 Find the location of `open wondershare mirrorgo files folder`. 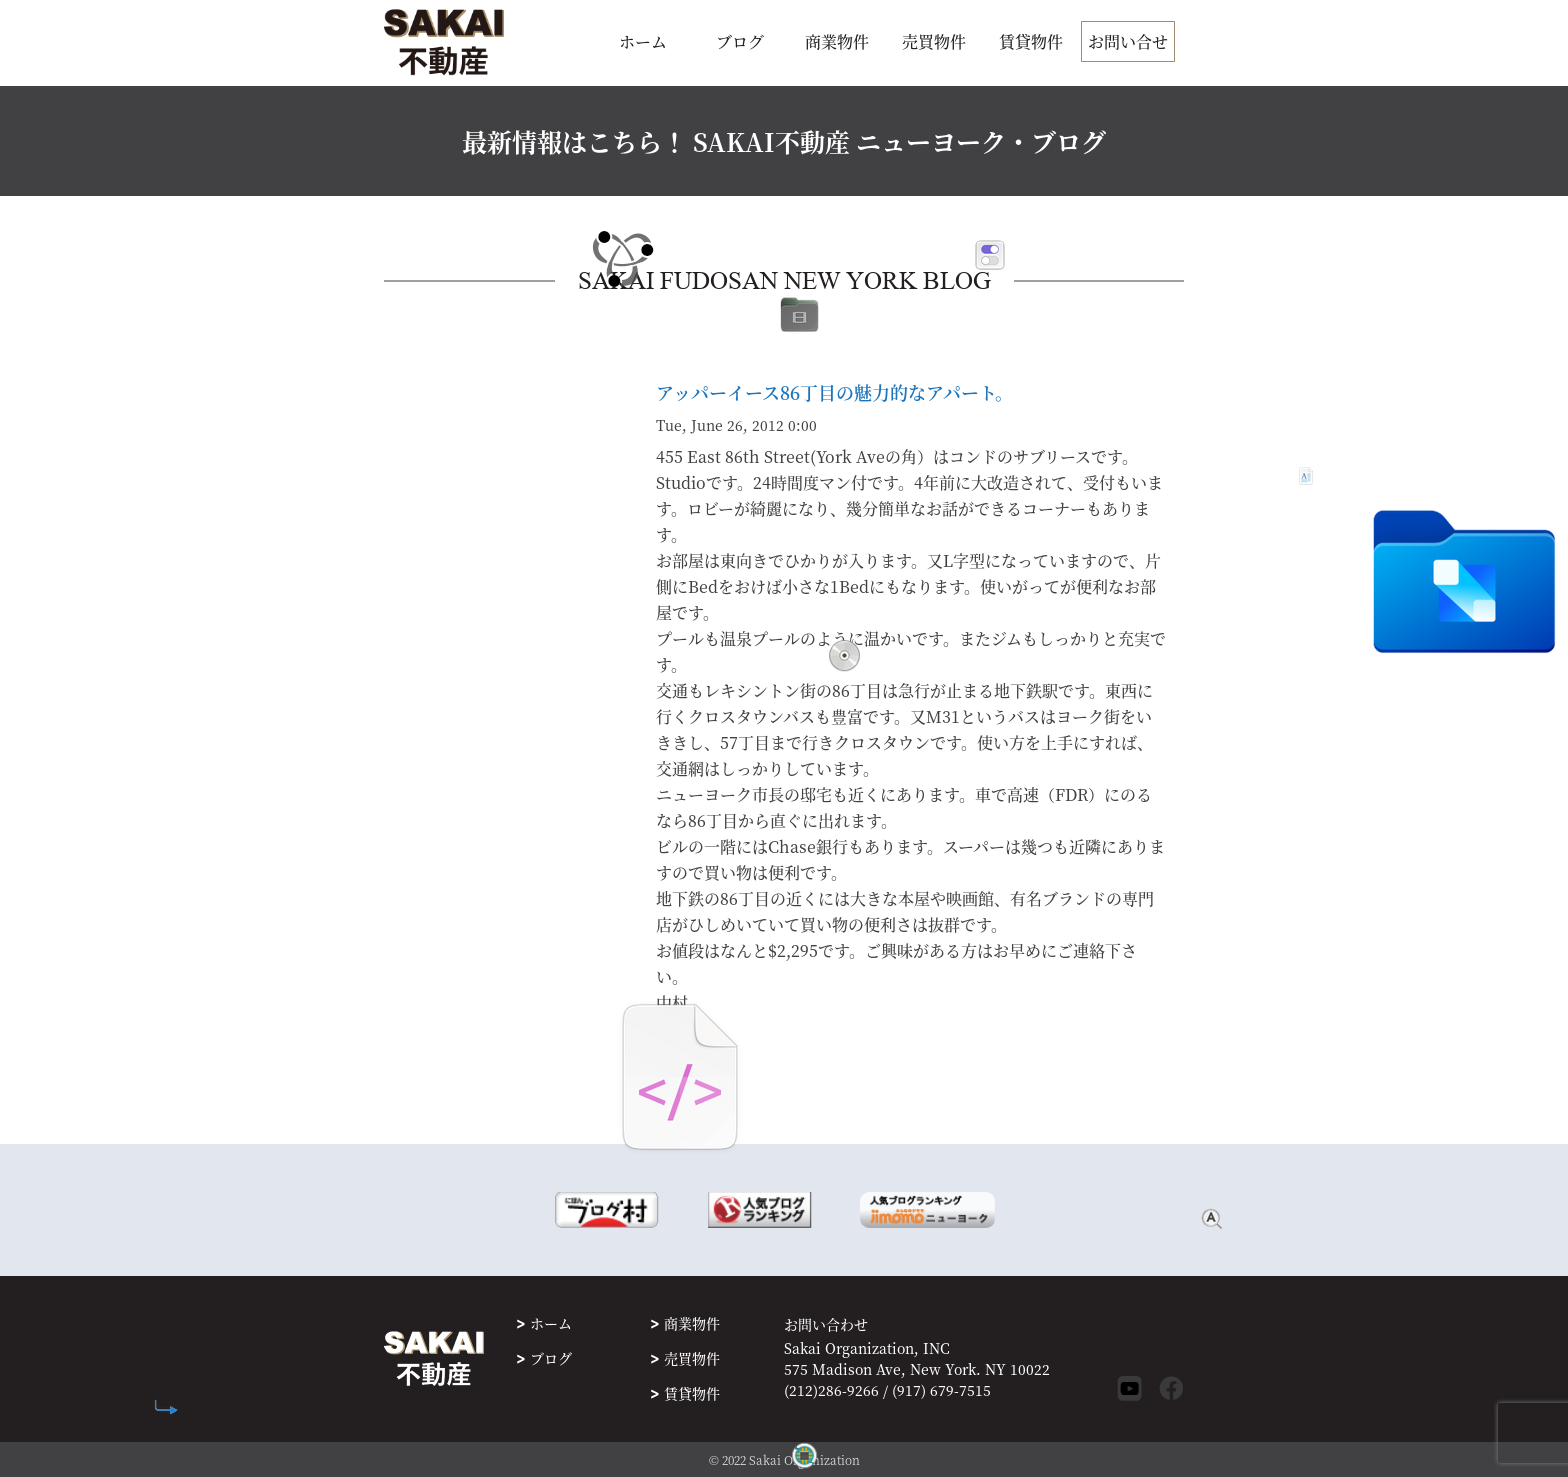

open wondershare mirrorgo files folder is located at coordinates (1463, 586).